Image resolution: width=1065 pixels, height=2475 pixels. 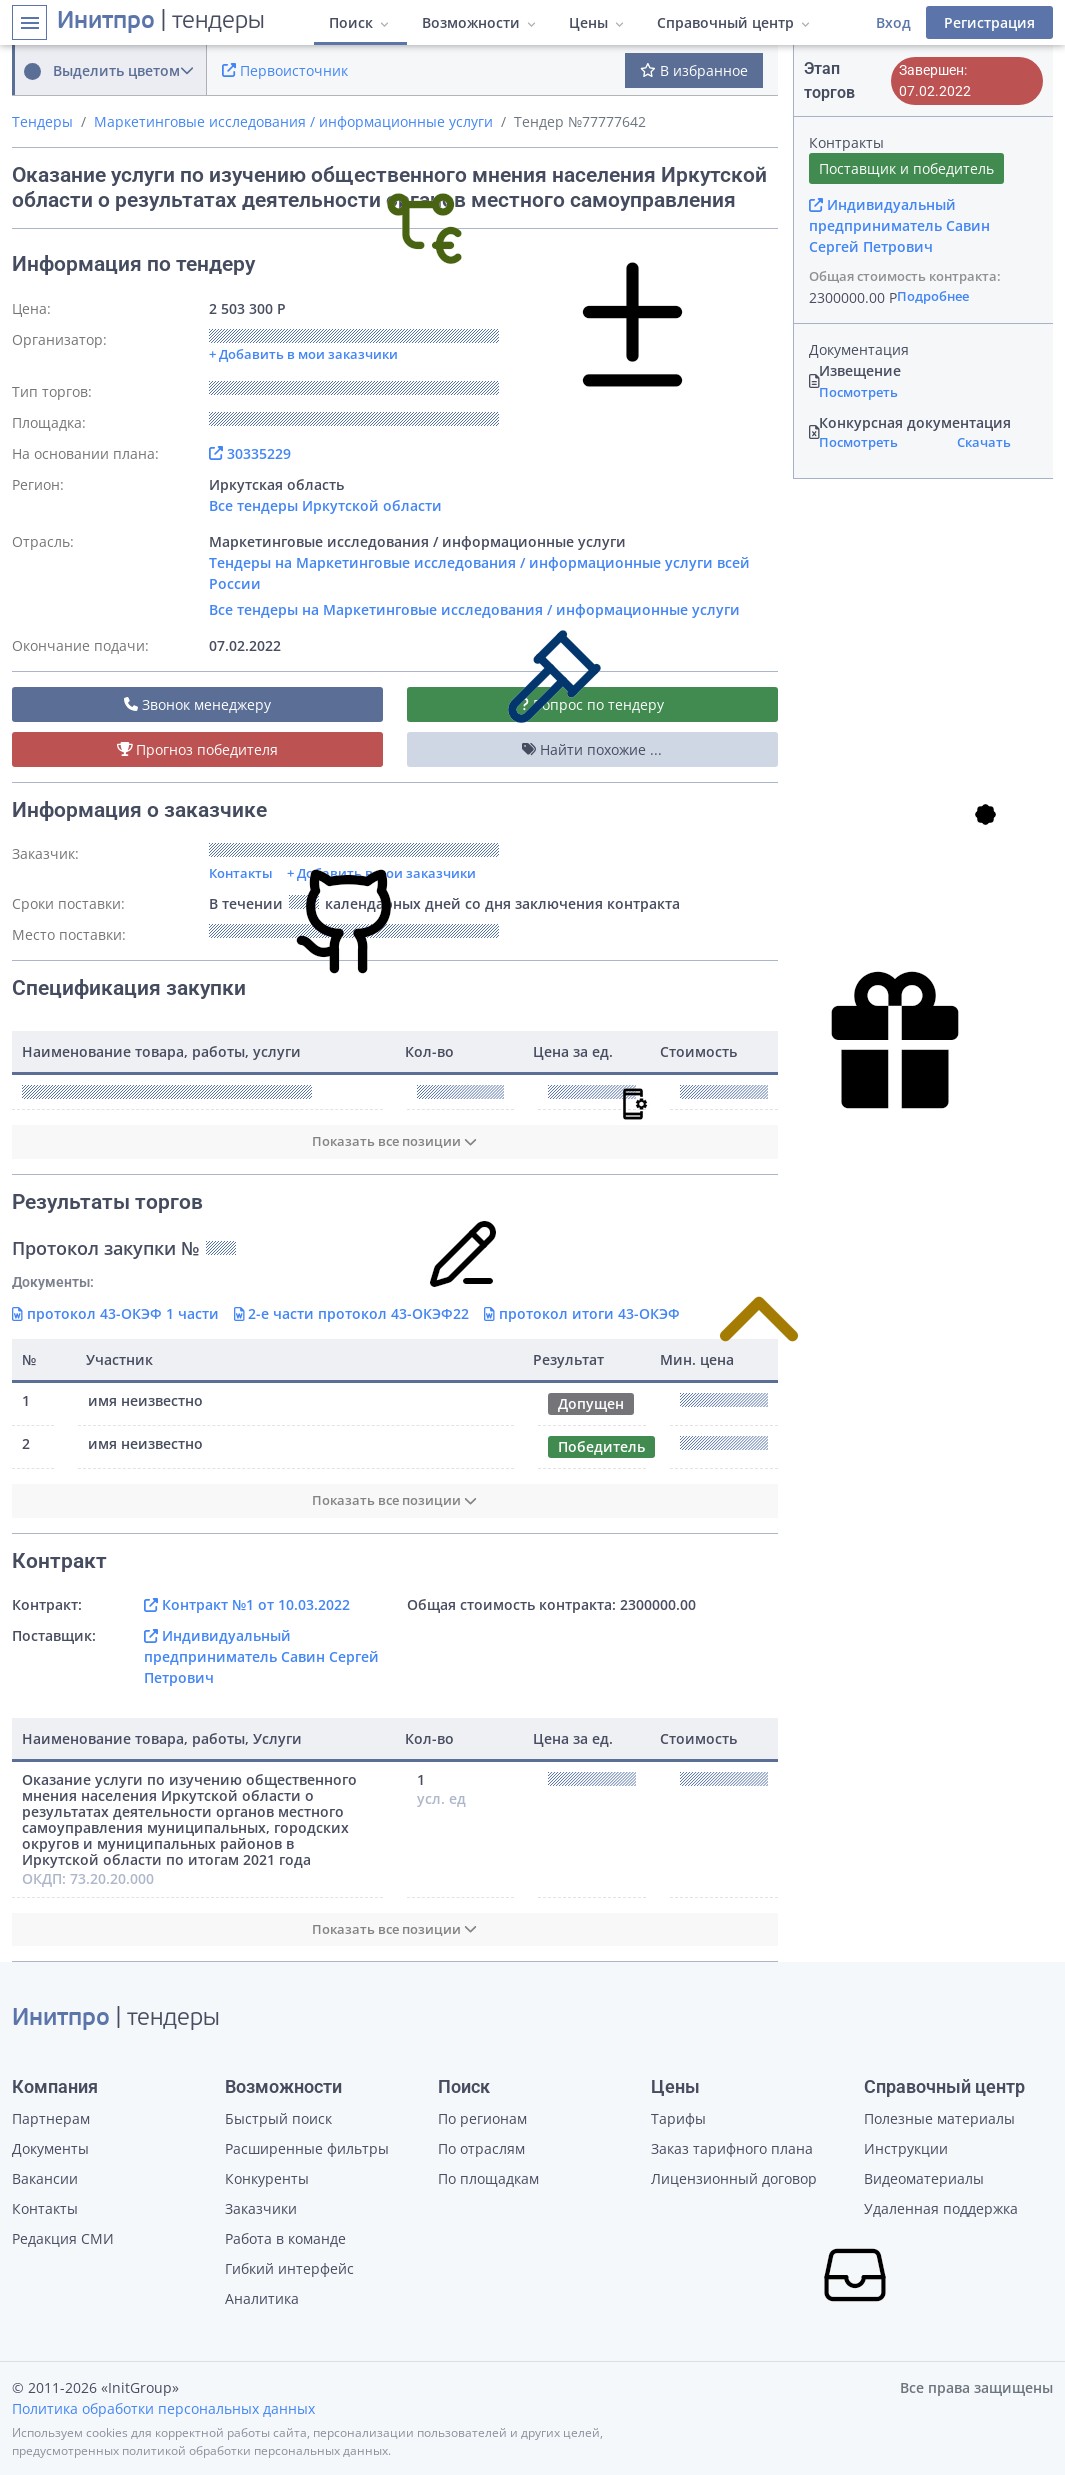 I want to click on view differences between file versions, so click(x=632, y=324).